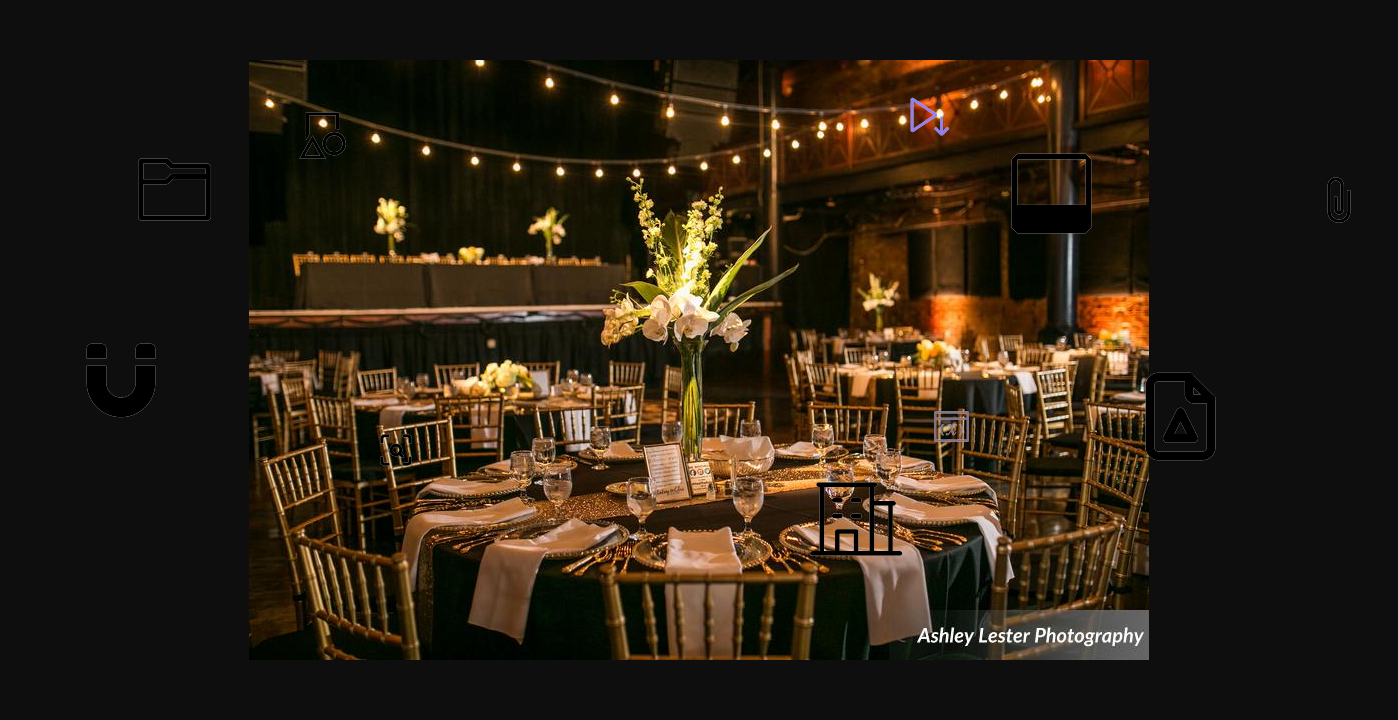 The height and width of the screenshot is (720, 1398). I want to click on view grouped variables in debug panel, so click(951, 426).